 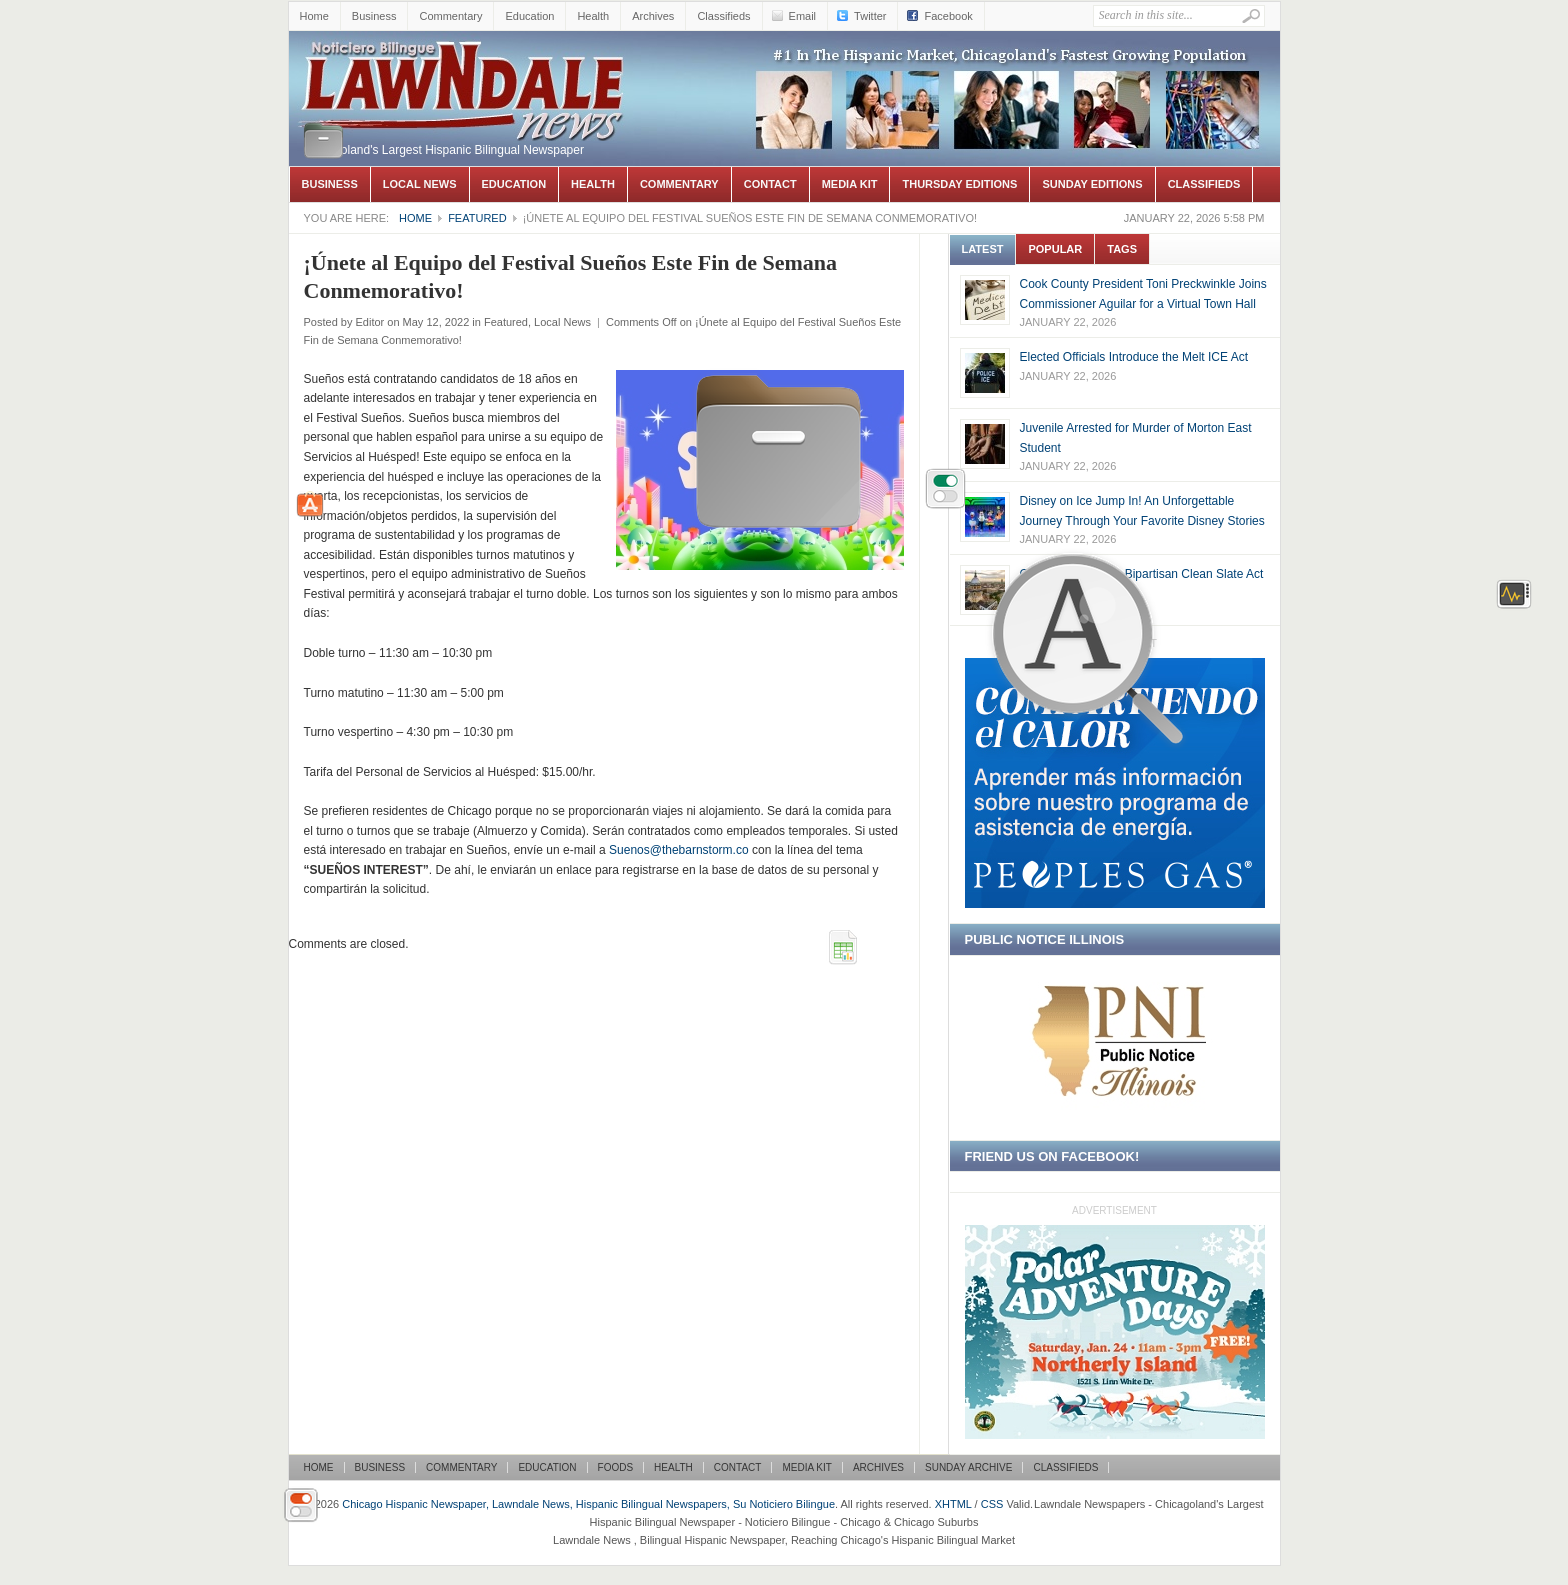 What do you see at coordinates (1514, 594) in the screenshot?
I see `open system monitor application` at bounding box center [1514, 594].